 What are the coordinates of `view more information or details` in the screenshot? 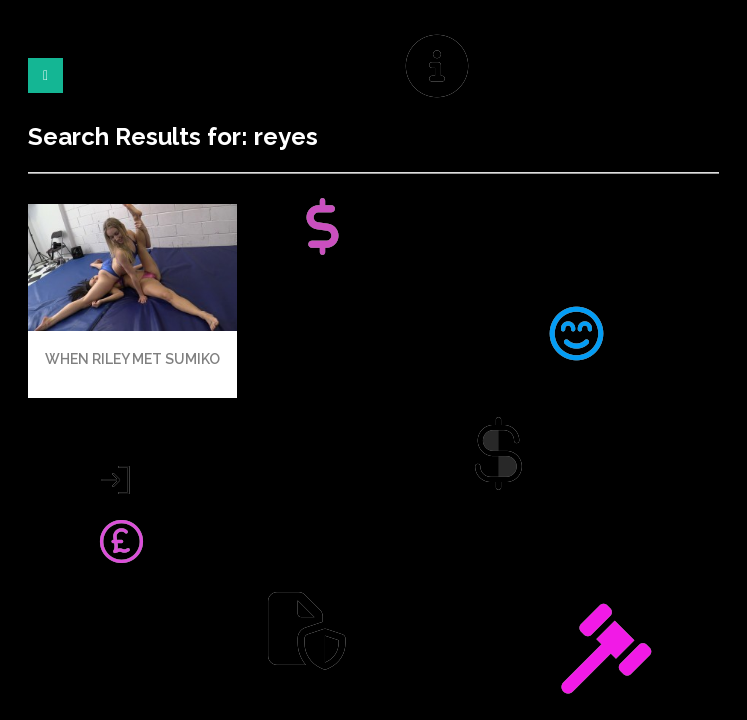 It's located at (437, 66).